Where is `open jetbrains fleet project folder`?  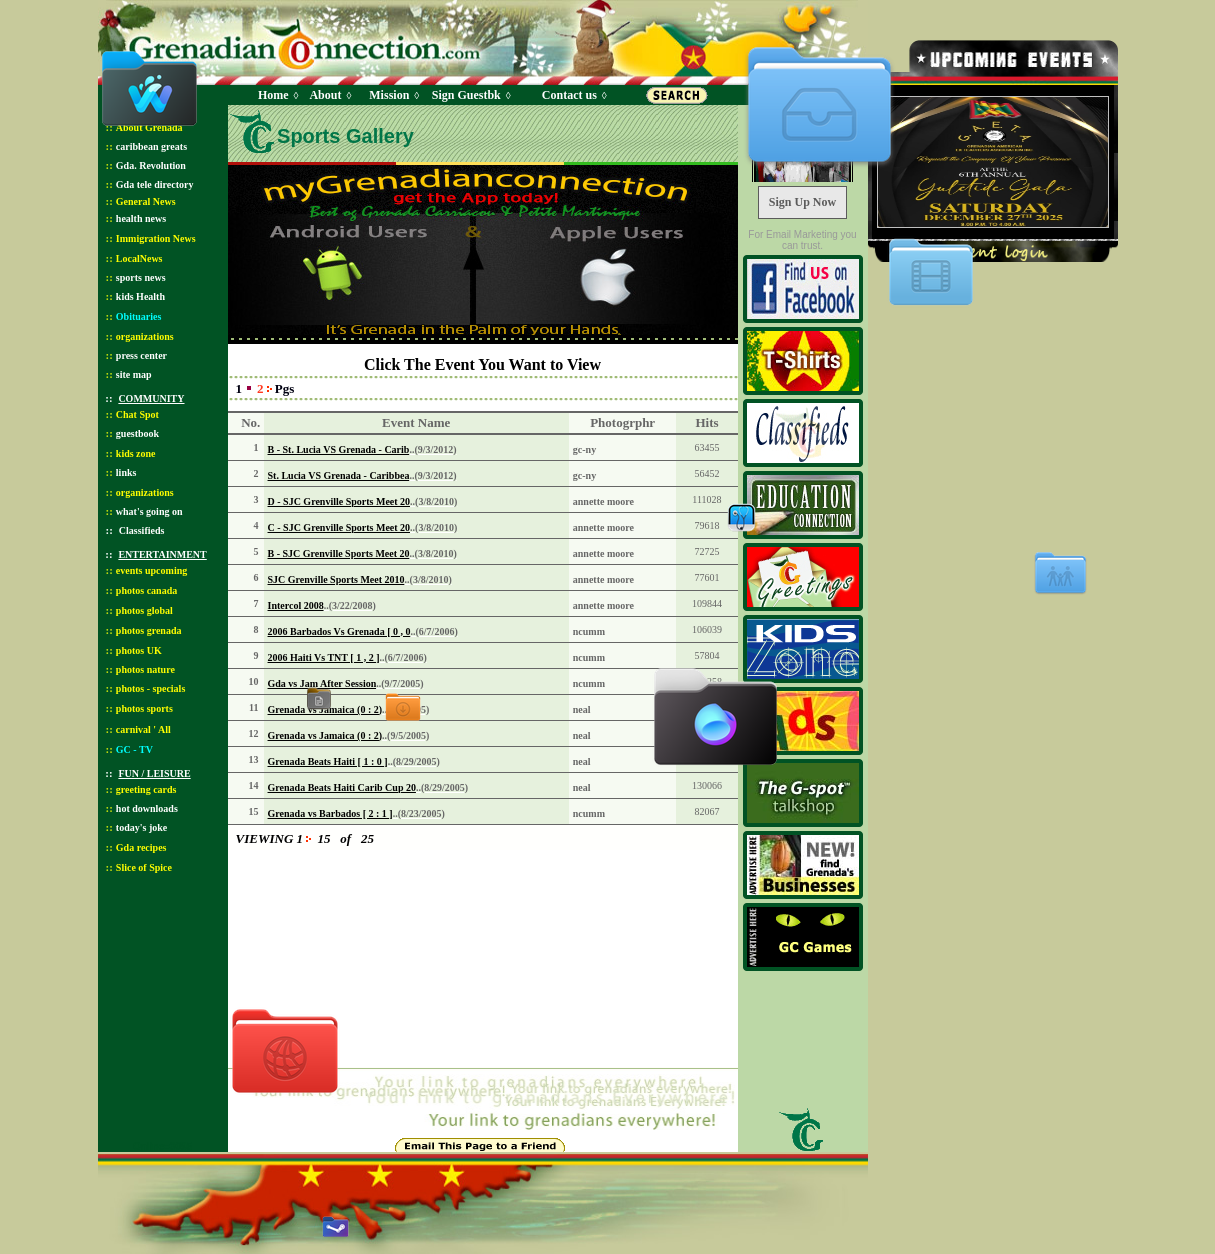
open jetbrains fleet project folder is located at coordinates (715, 720).